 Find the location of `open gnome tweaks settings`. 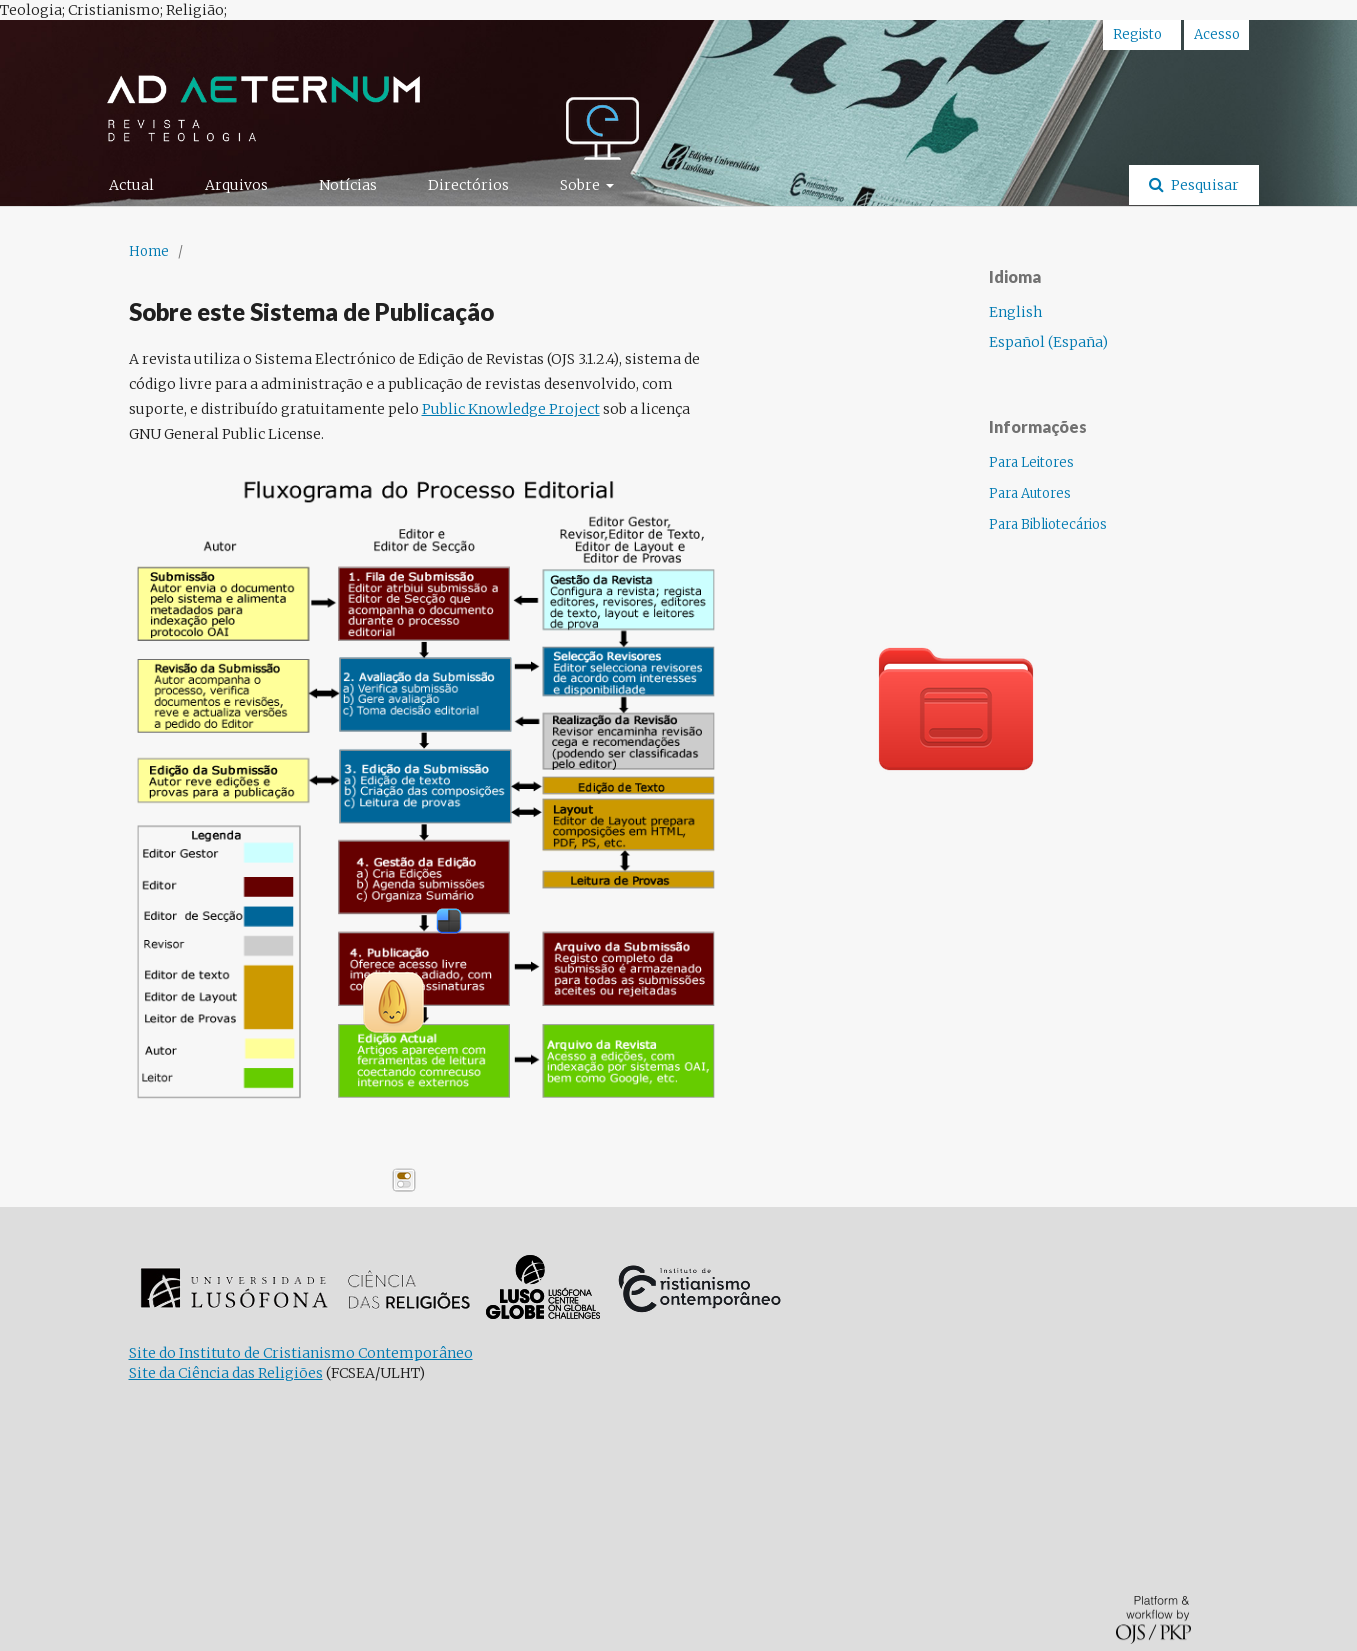

open gnome tweaks settings is located at coordinates (404, 1180).